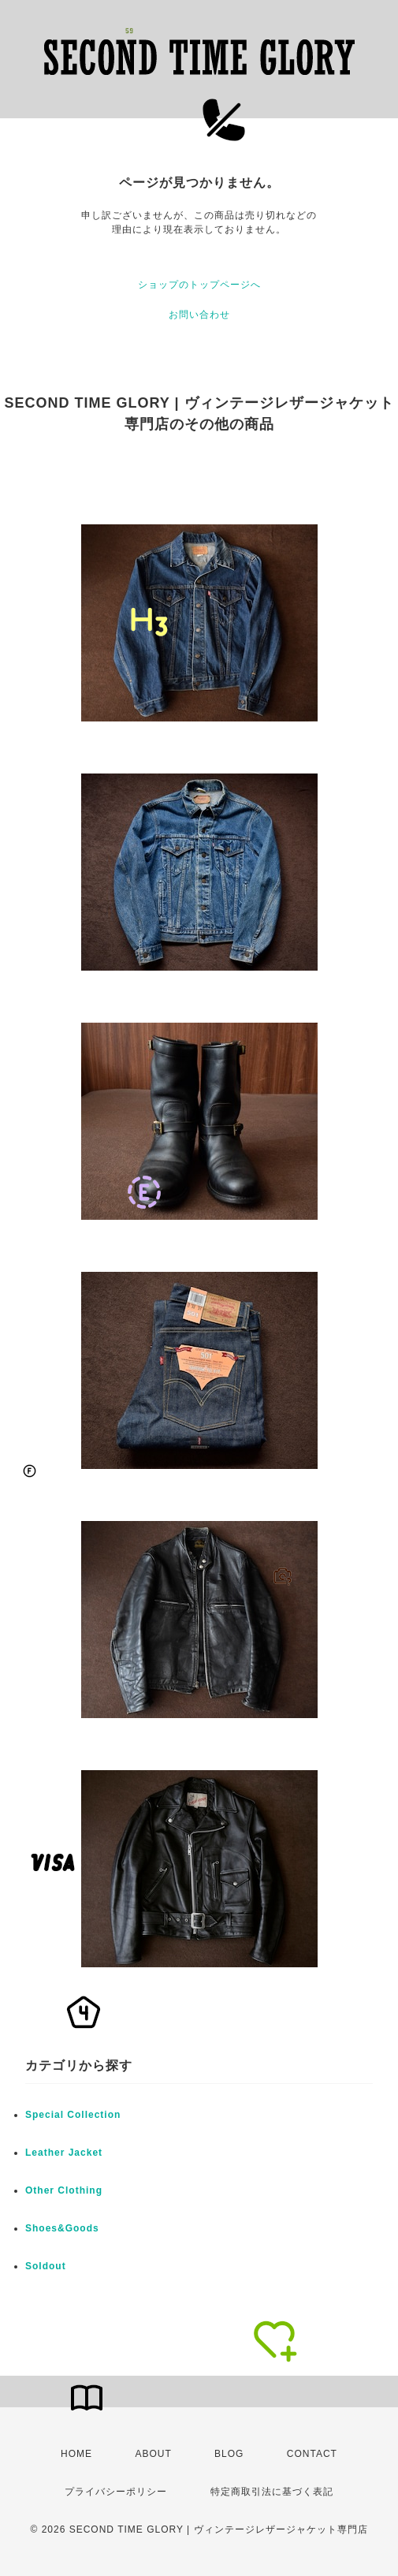  I want to click on indicates 59 items, notifications, or count, so click(129, 31).